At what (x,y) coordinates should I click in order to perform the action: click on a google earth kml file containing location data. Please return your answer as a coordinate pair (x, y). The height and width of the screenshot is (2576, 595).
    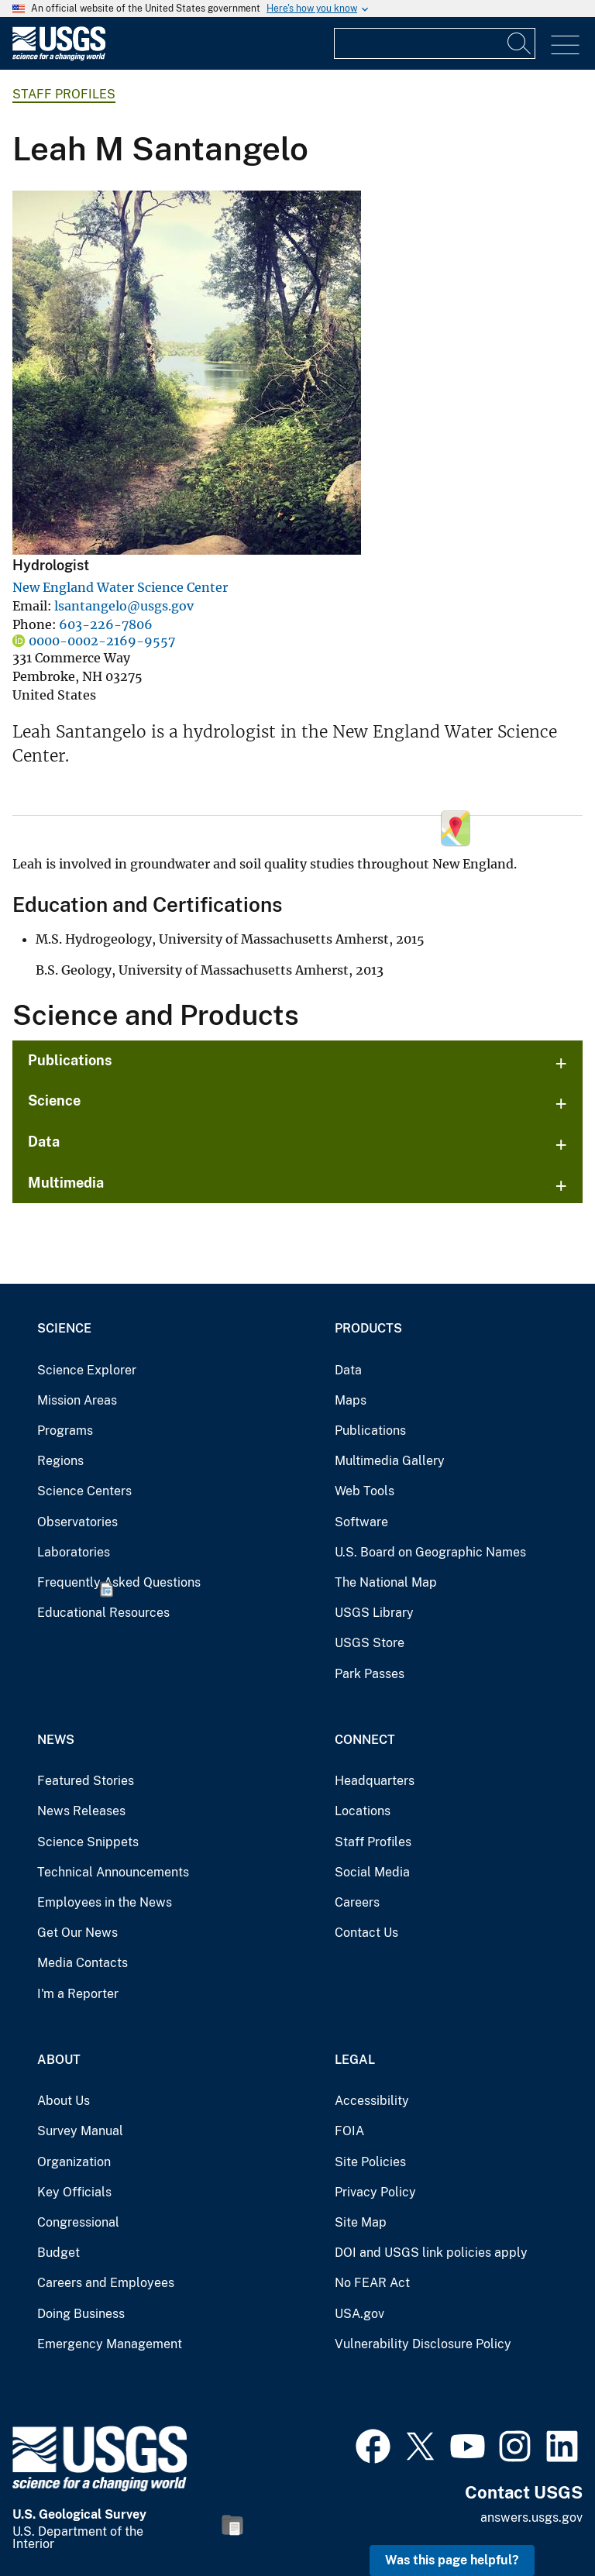
    Looking at the image, I should click on (456, 828).